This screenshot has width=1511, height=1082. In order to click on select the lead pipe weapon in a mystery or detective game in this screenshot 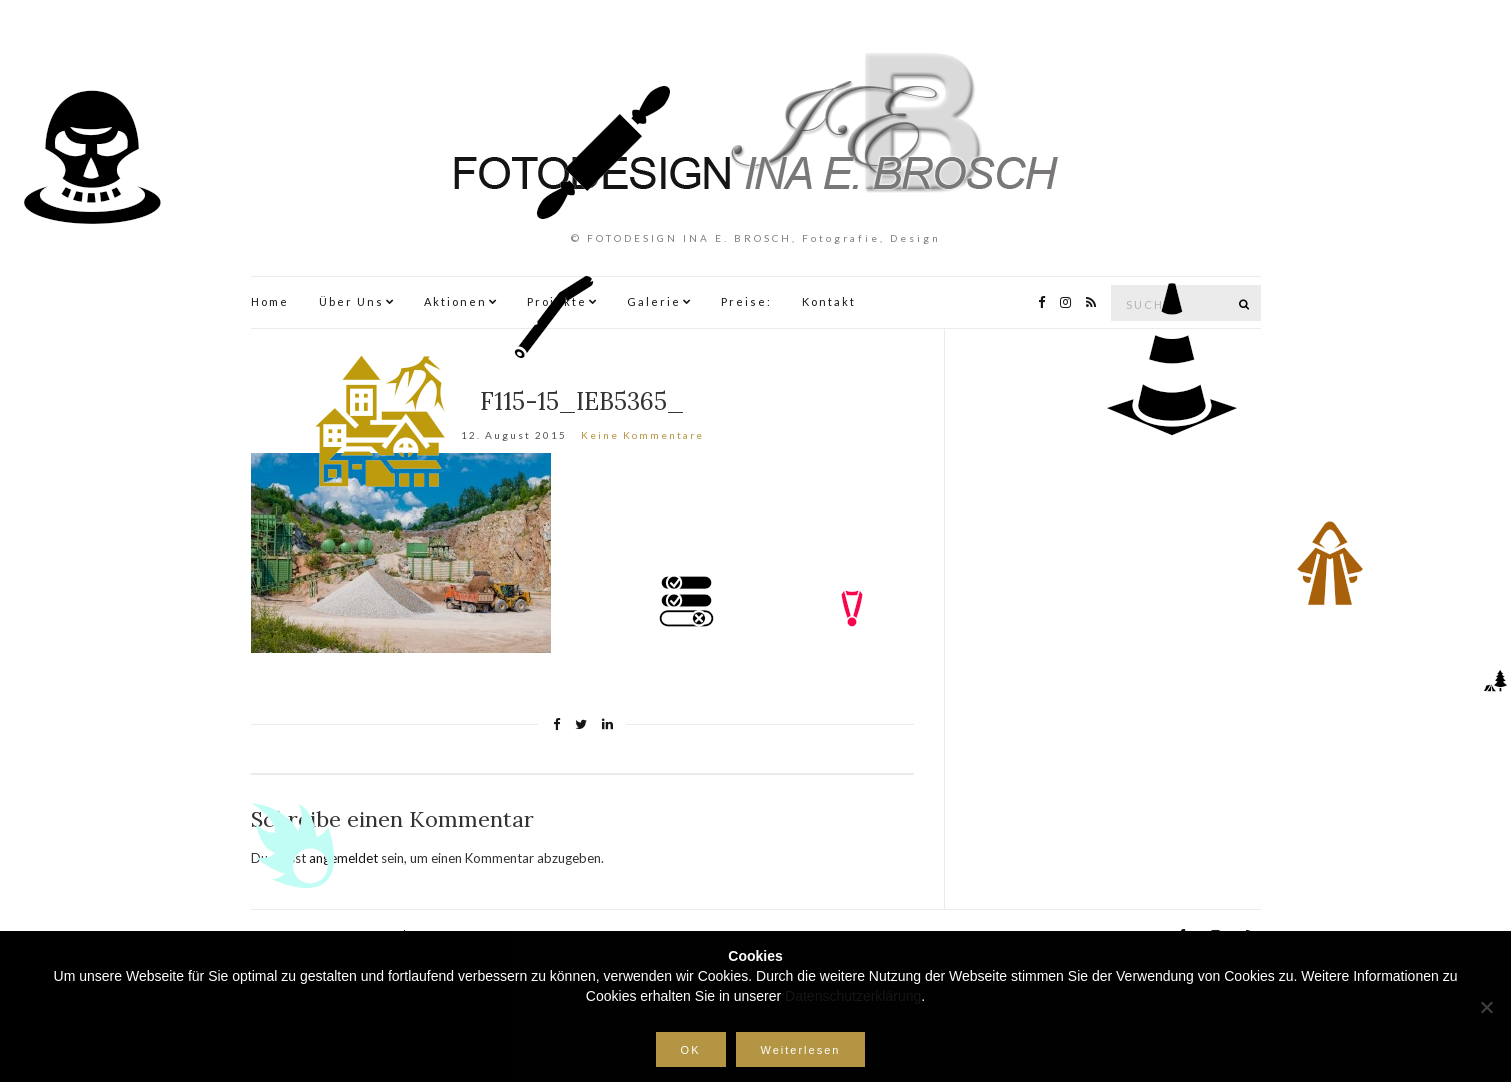, I will do `click(554, 317)`.